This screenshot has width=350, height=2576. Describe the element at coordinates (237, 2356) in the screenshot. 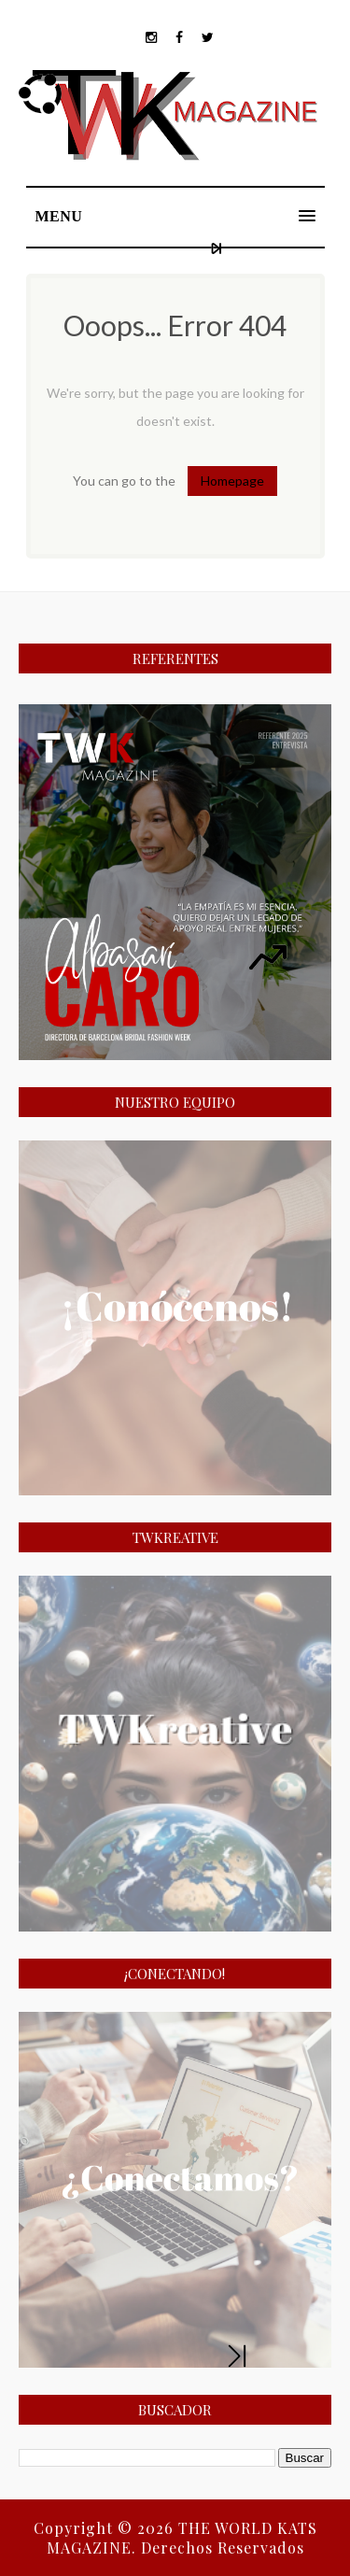

I see `skip to end or next item` at that location.